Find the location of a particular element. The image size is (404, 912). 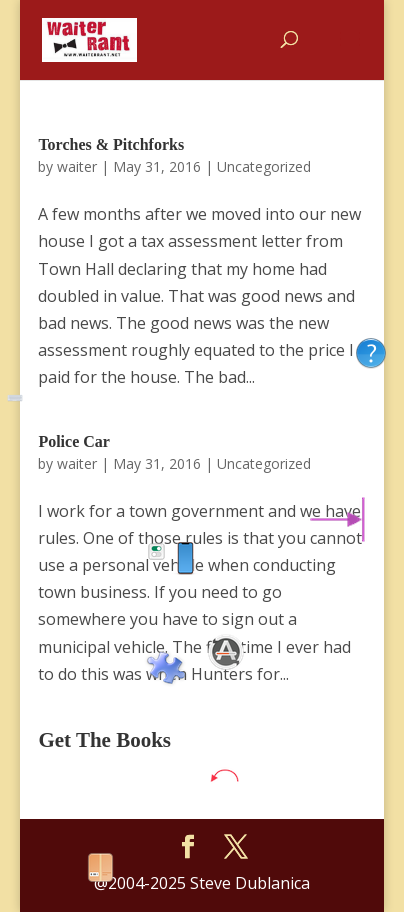

open the update manager application is located at coordinates (226, 652).